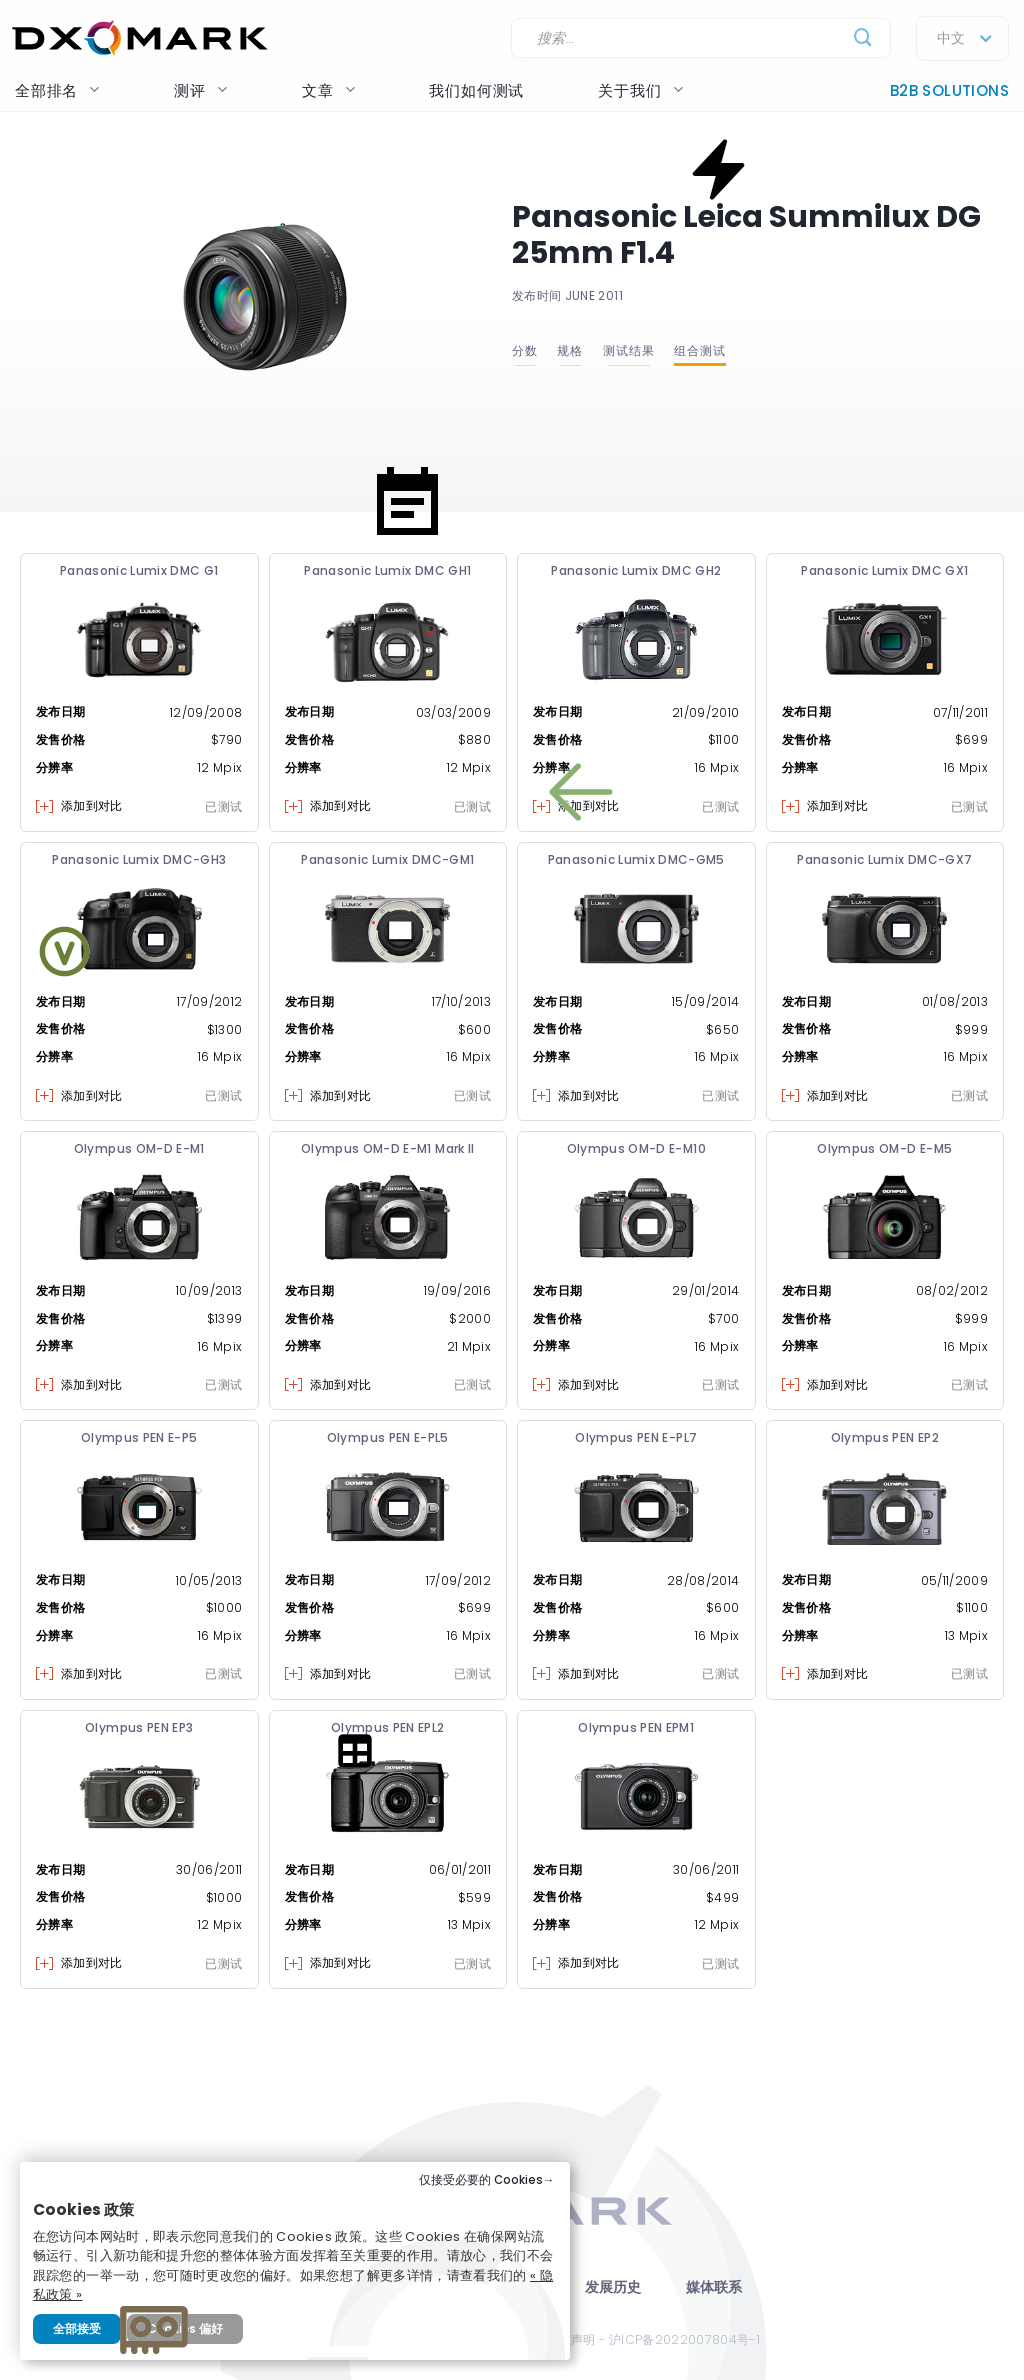  What do you see at coordinates (64, 951) in the screenshot?
I see `indicates a verified status or account` at bounding box center [64, 951].